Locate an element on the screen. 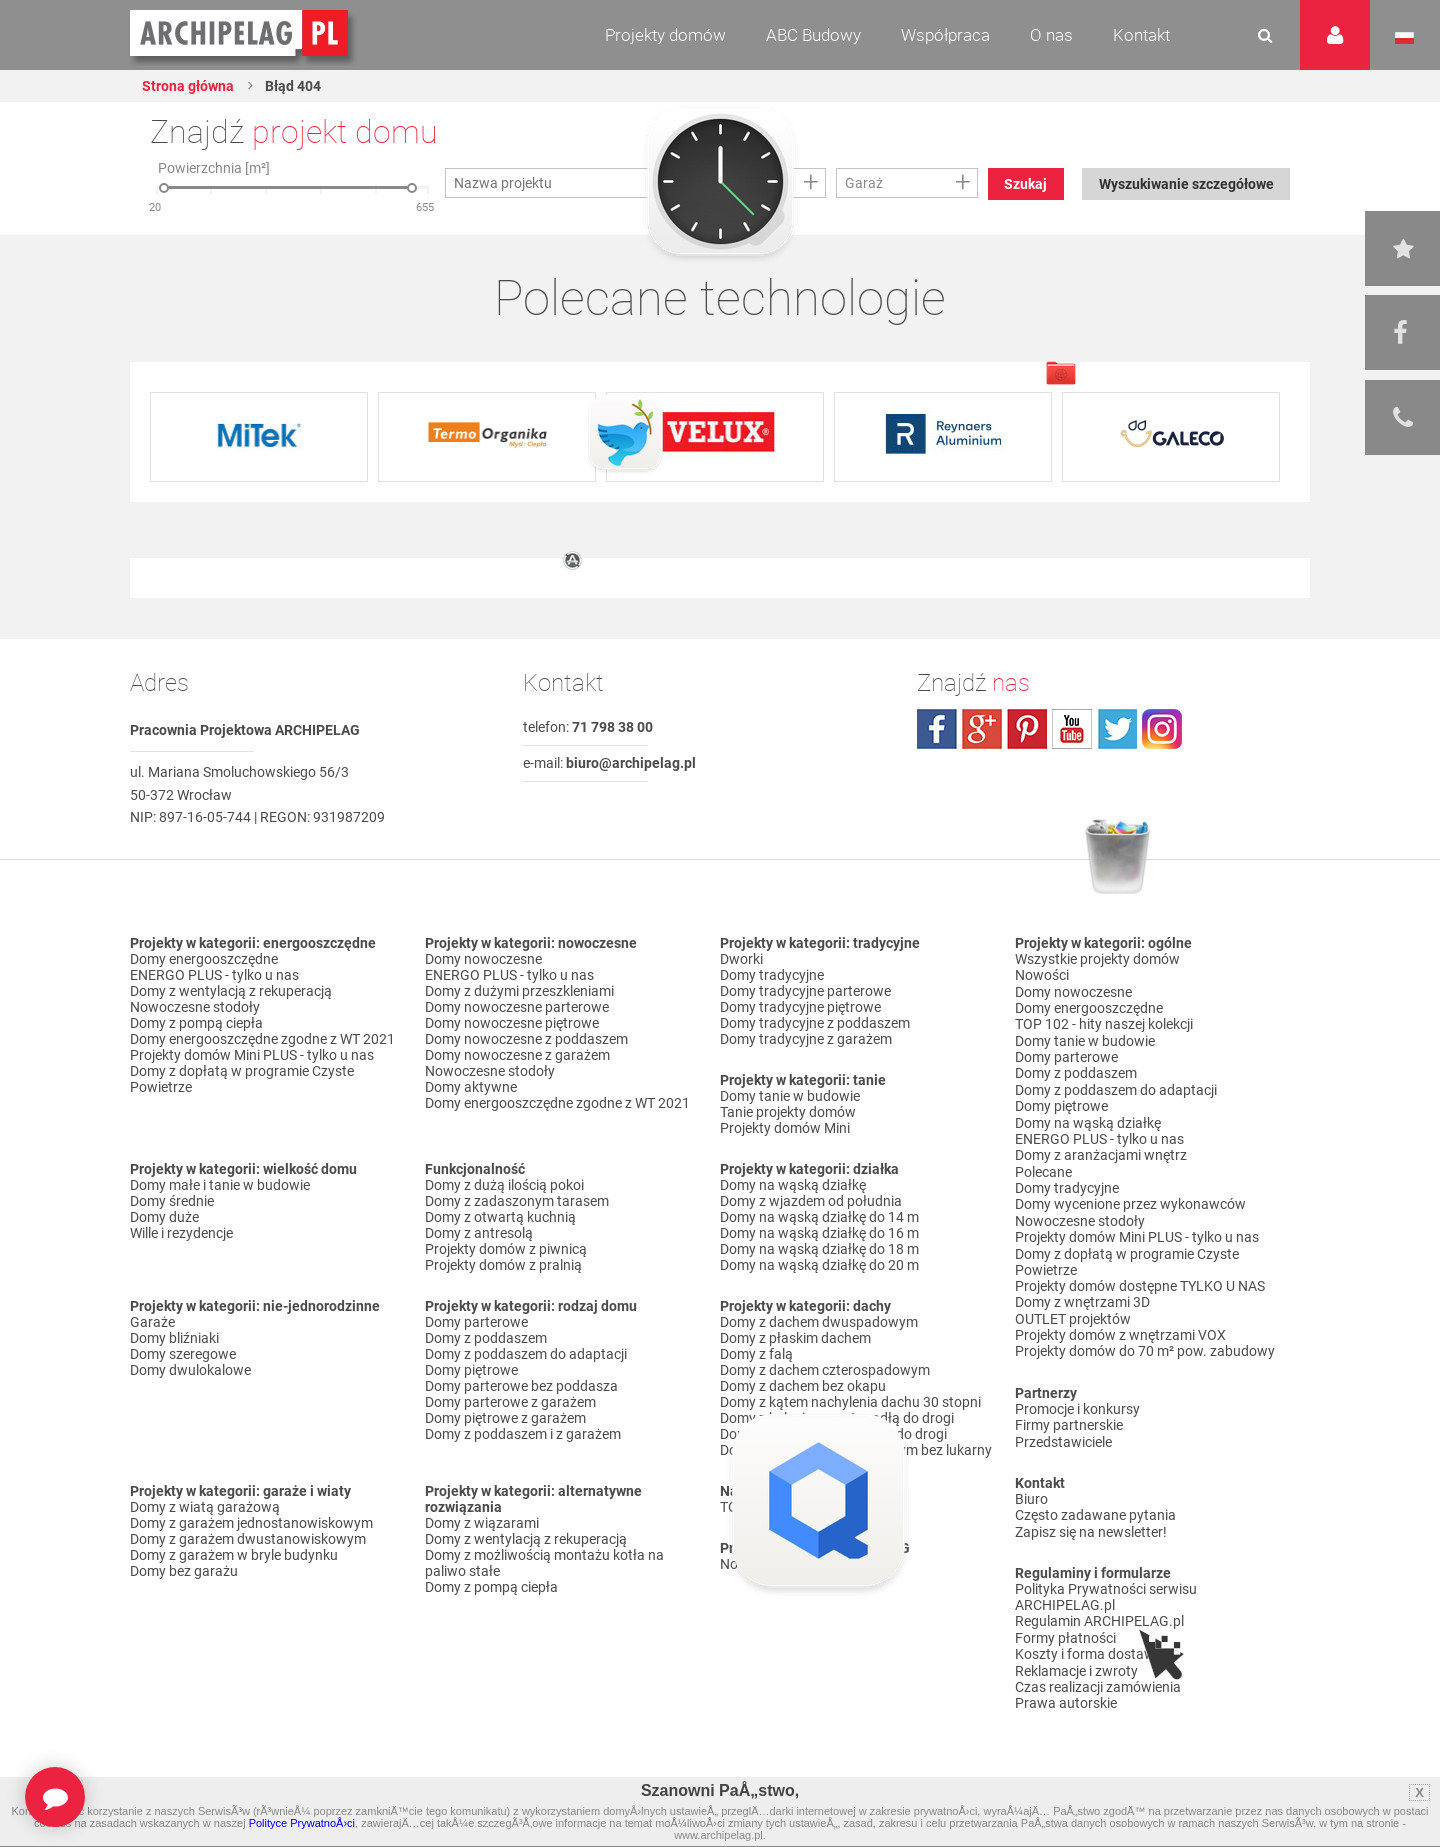 The image size is (1440, 1847). open the kindd application is located at coordinates (625, 432).